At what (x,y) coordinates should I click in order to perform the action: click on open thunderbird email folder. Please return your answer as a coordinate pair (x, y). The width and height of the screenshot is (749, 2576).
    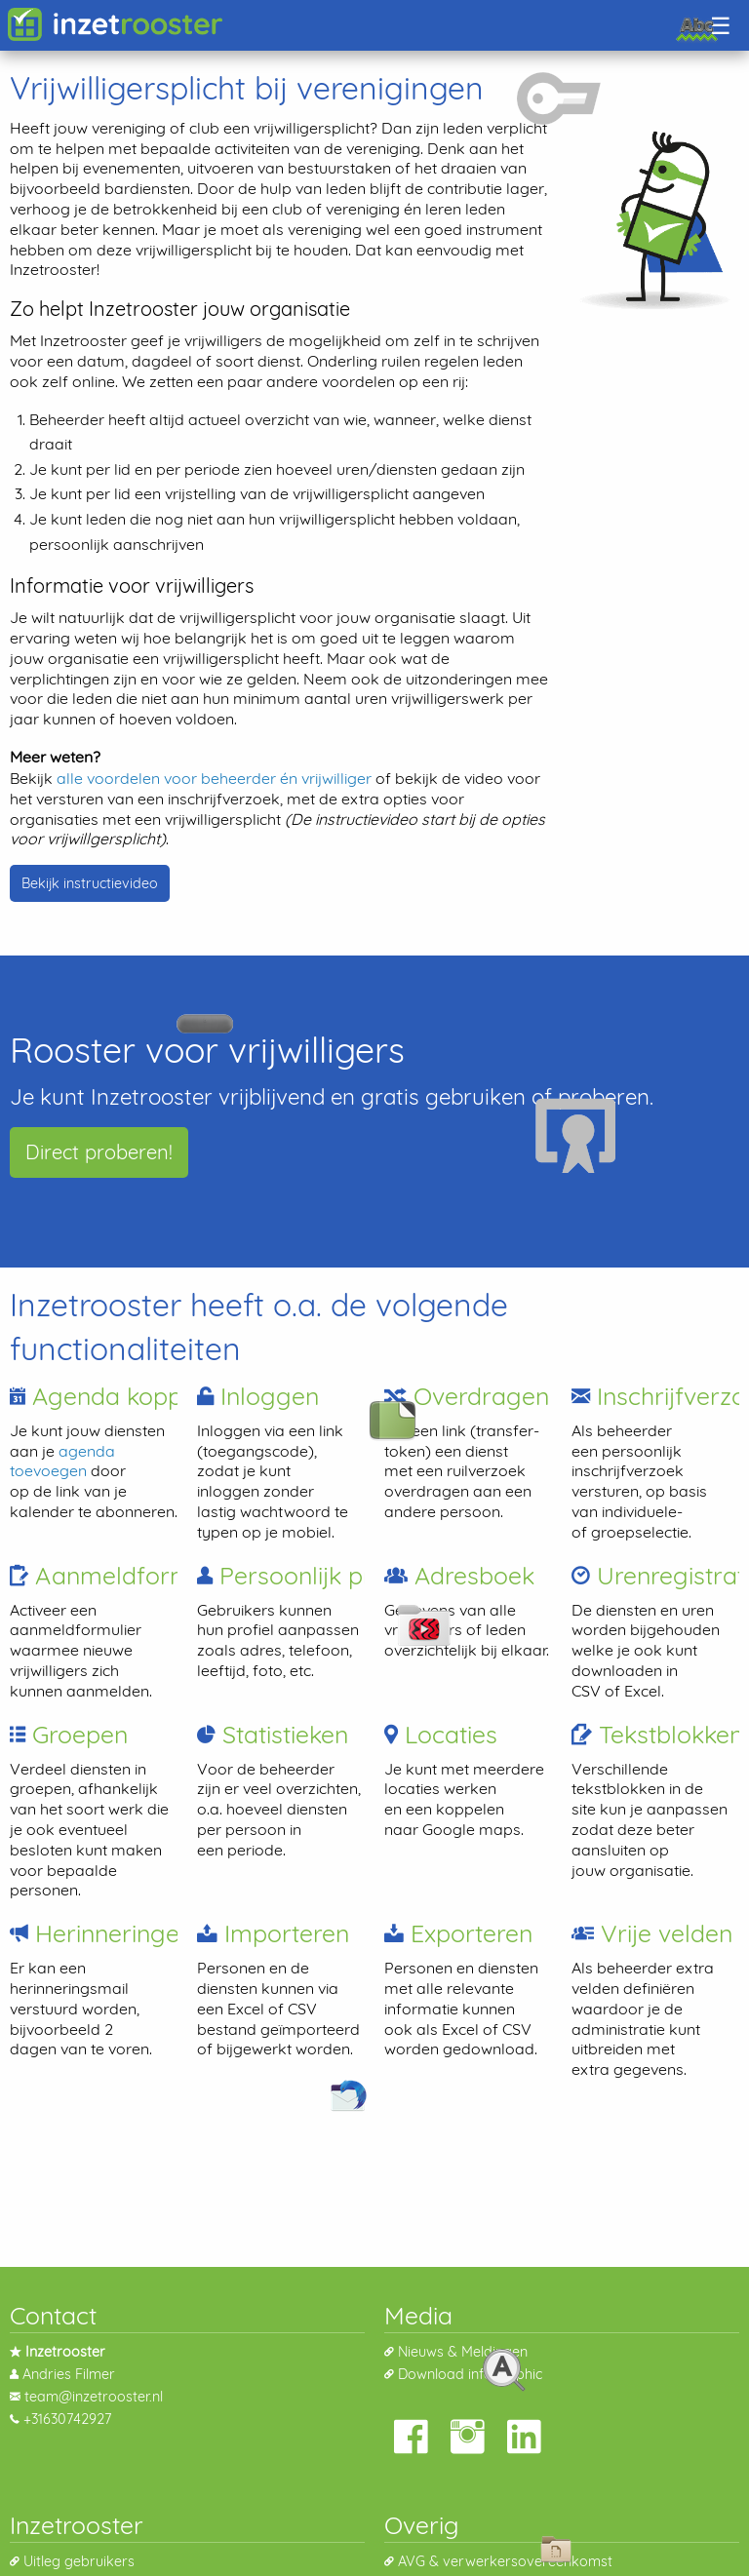
    Looking at the image, I should click on (347, 2098).